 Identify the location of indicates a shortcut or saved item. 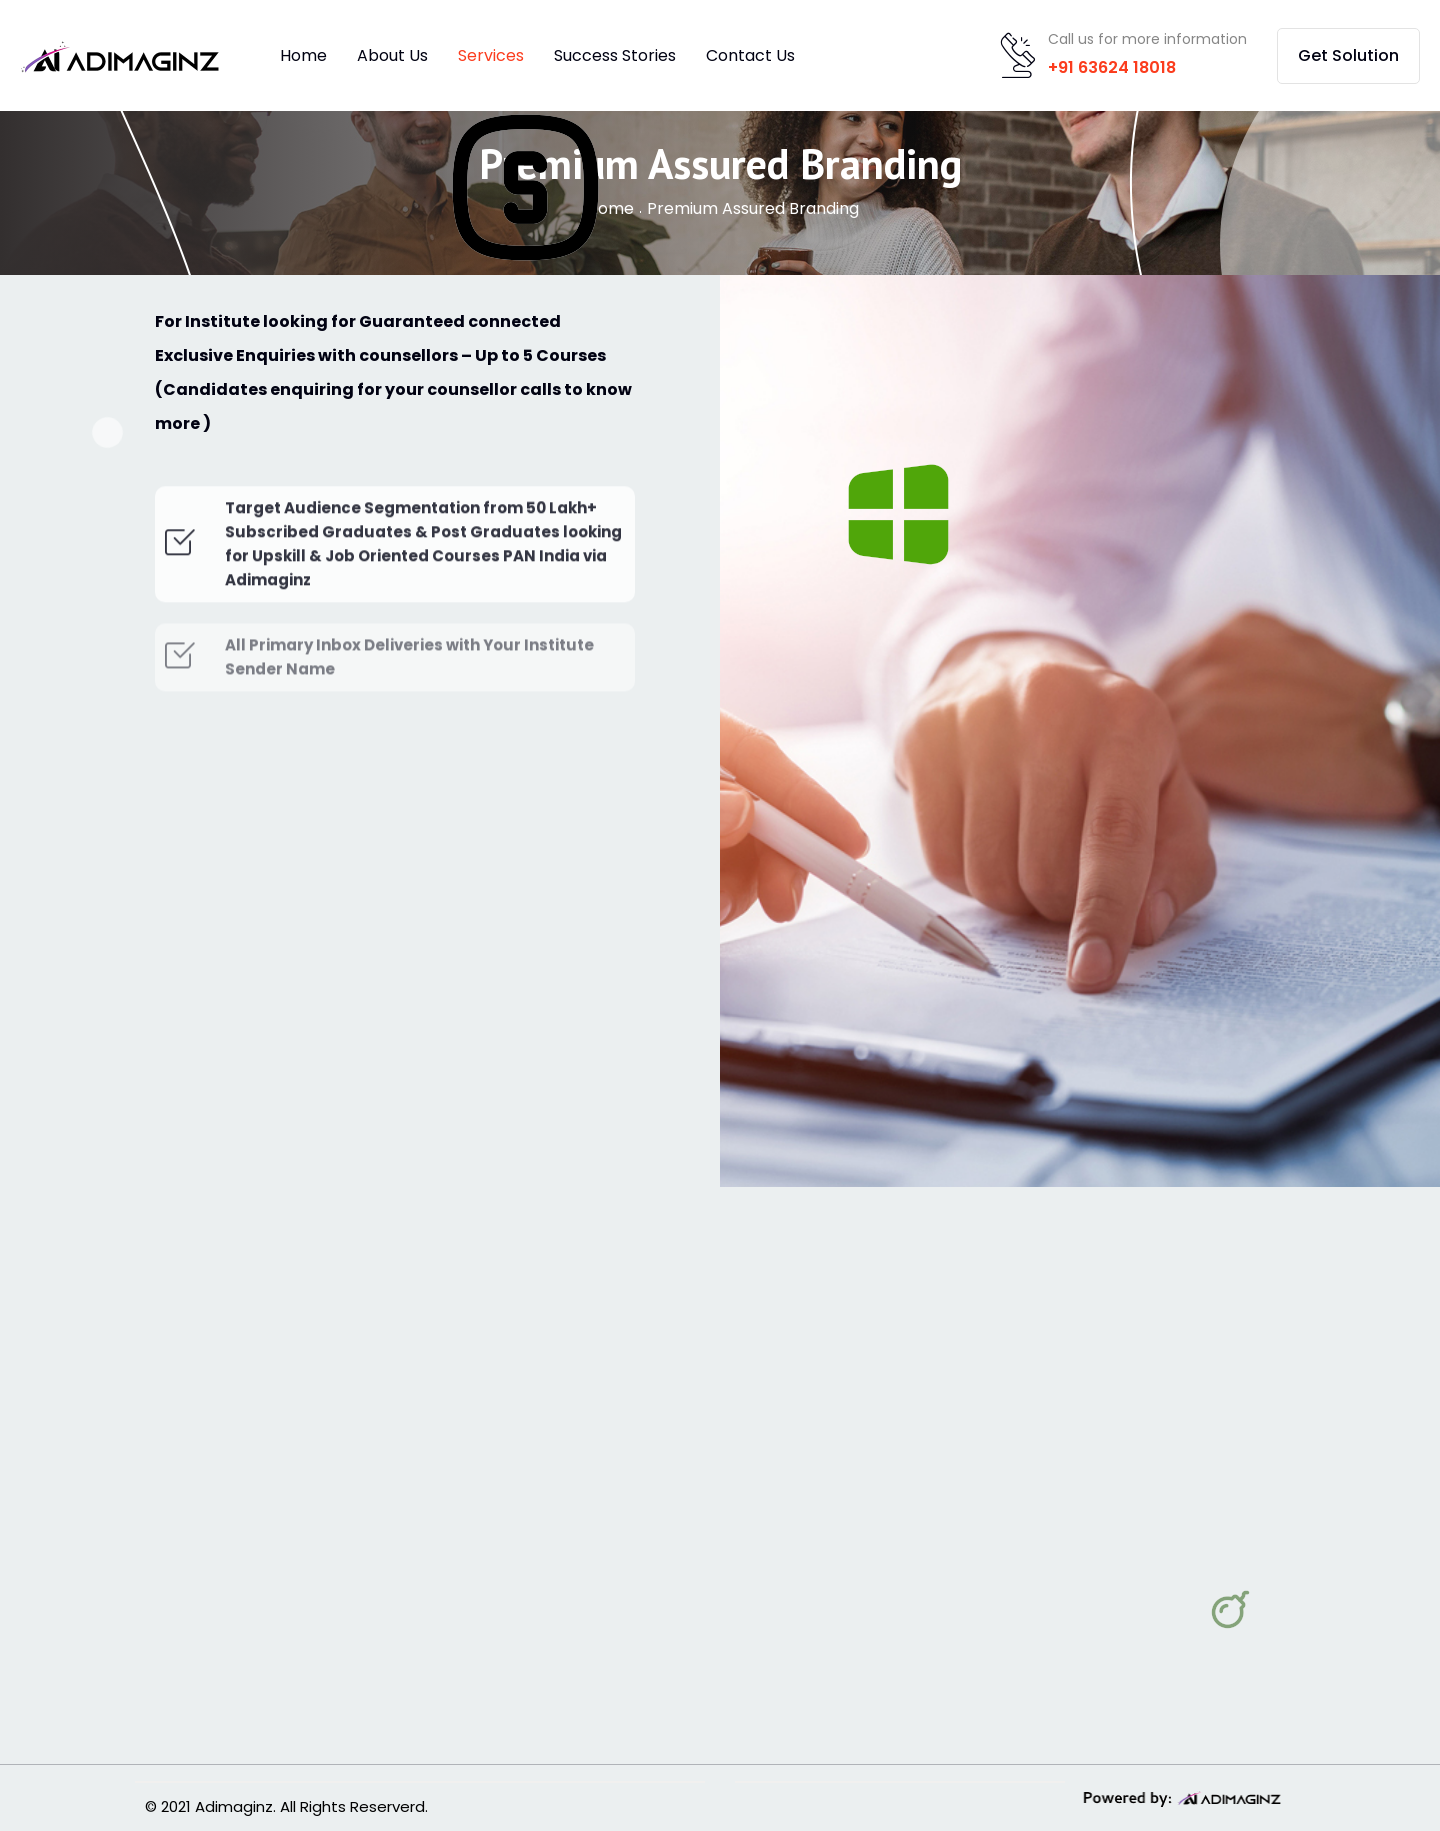
(525, 187).